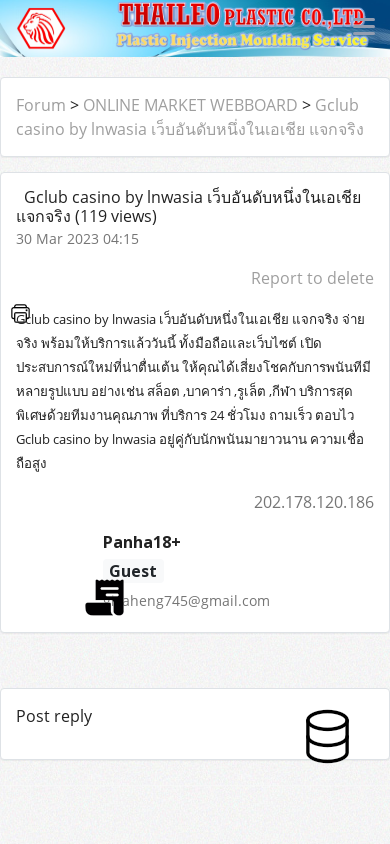 This screenshot has width=390, height=844. What do you see at coordinates (104, 597) in the screenshot?
I see `view purchase receipt or transaction history` at bounding box center [104, 597].